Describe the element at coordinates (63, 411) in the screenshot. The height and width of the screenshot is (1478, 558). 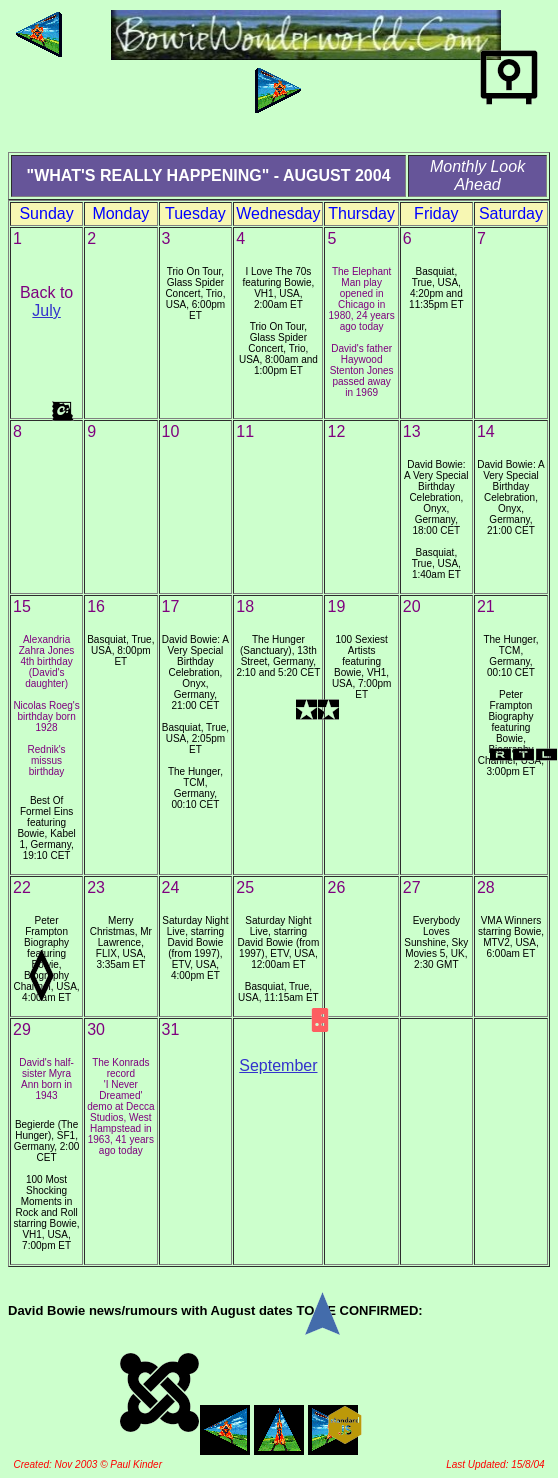
I see `chocolatey package manager logo` at that location.